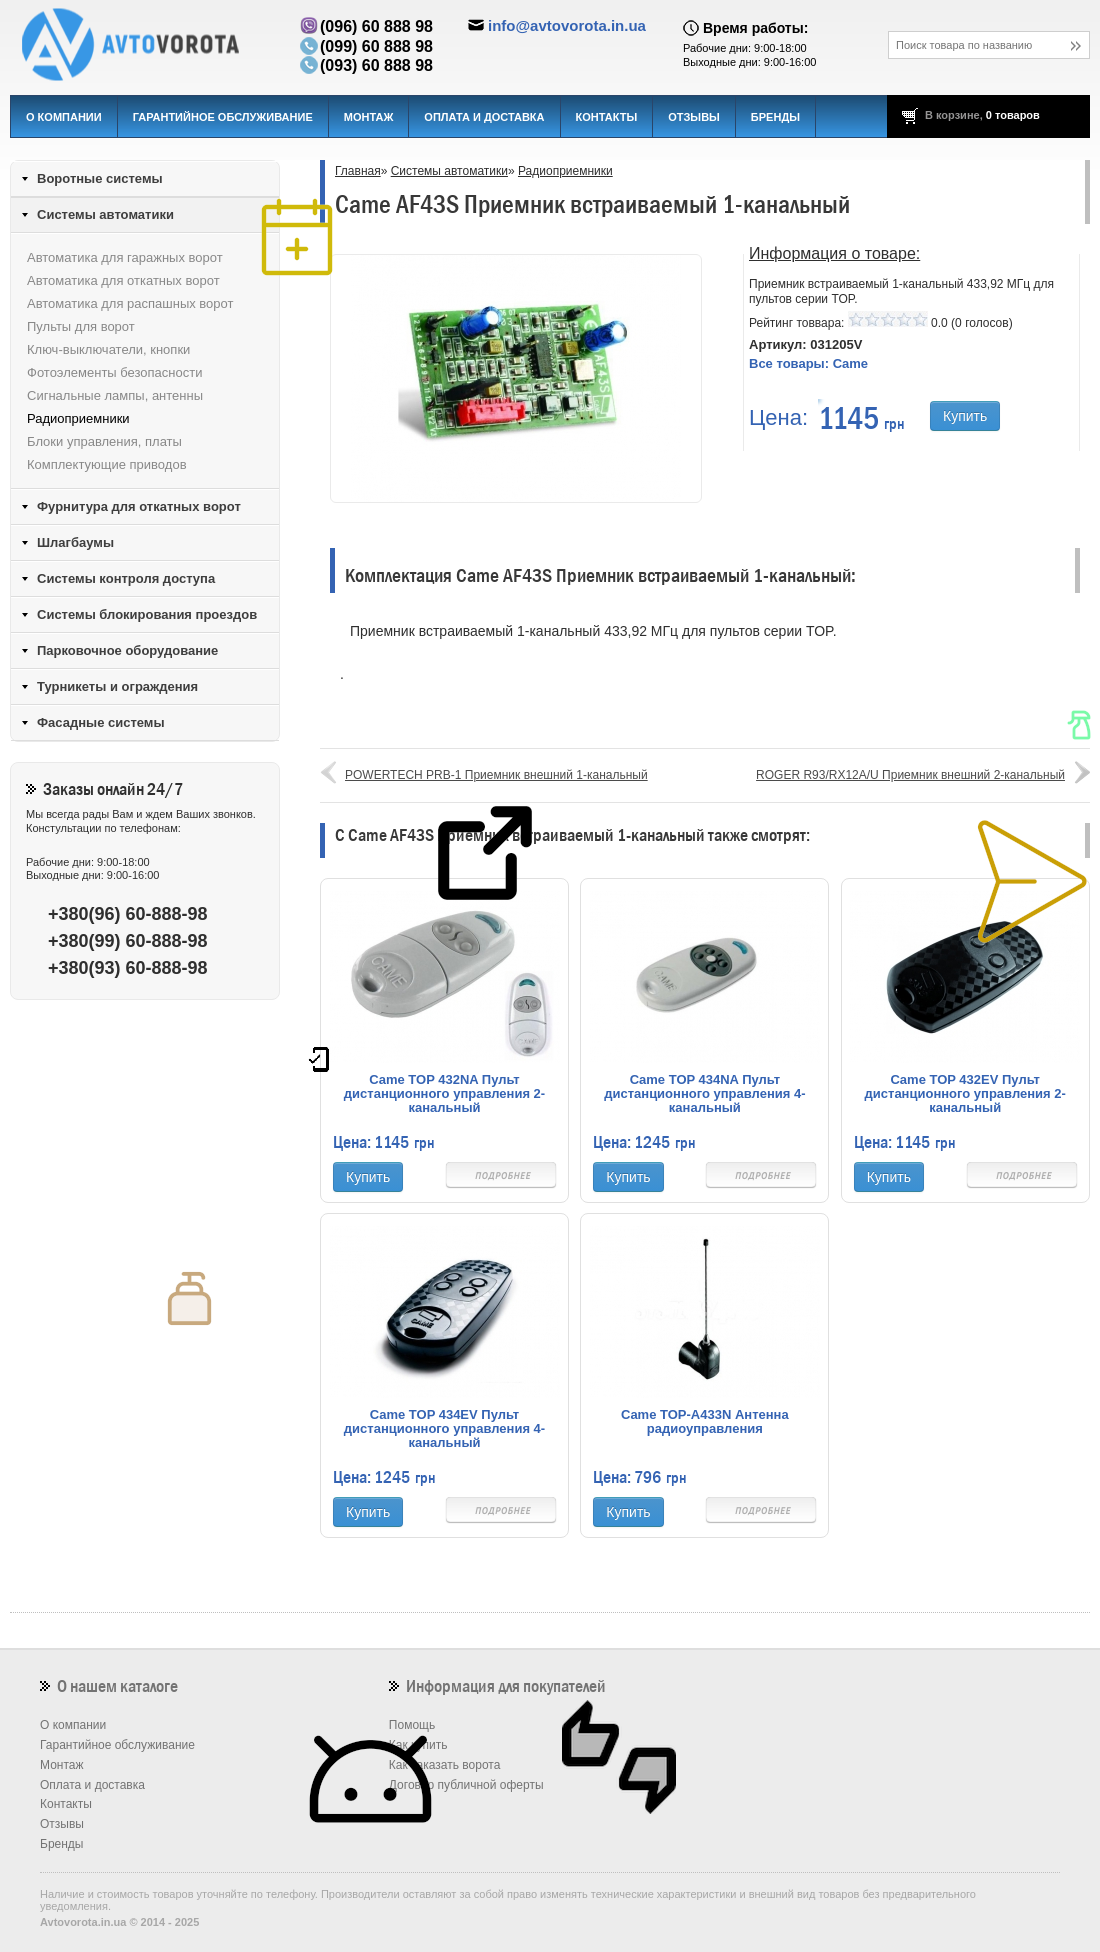 This screenshot has height=1952, width=1100. Describe the element at coordinates (318, 1059) in the screenshot. I see `indicates mobile-friendly or responsive design` at that location.